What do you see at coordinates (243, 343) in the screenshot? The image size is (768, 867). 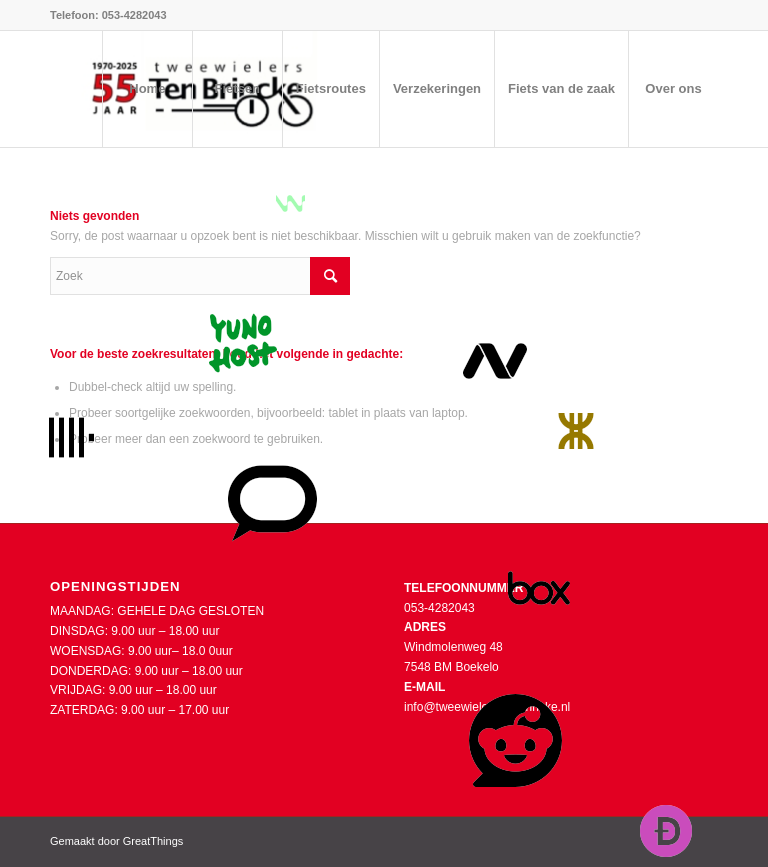 I see `yunohost self-hosting platform logo` at bounding box center [243, 343].